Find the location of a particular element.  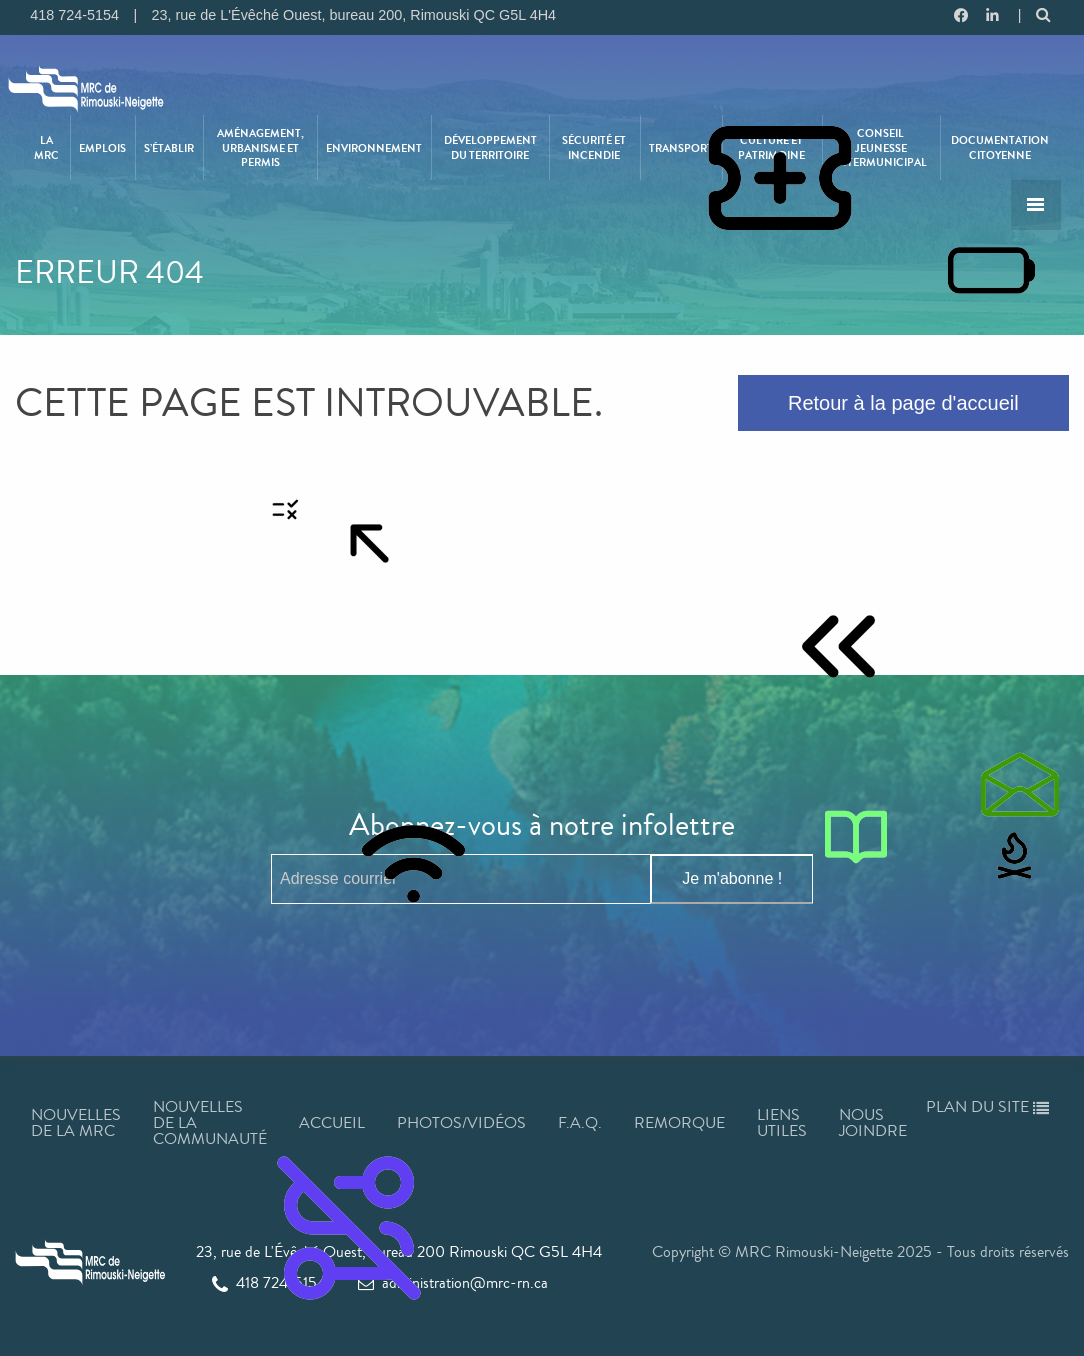

add a new ticket or pass is located at coordinates (780, 178).